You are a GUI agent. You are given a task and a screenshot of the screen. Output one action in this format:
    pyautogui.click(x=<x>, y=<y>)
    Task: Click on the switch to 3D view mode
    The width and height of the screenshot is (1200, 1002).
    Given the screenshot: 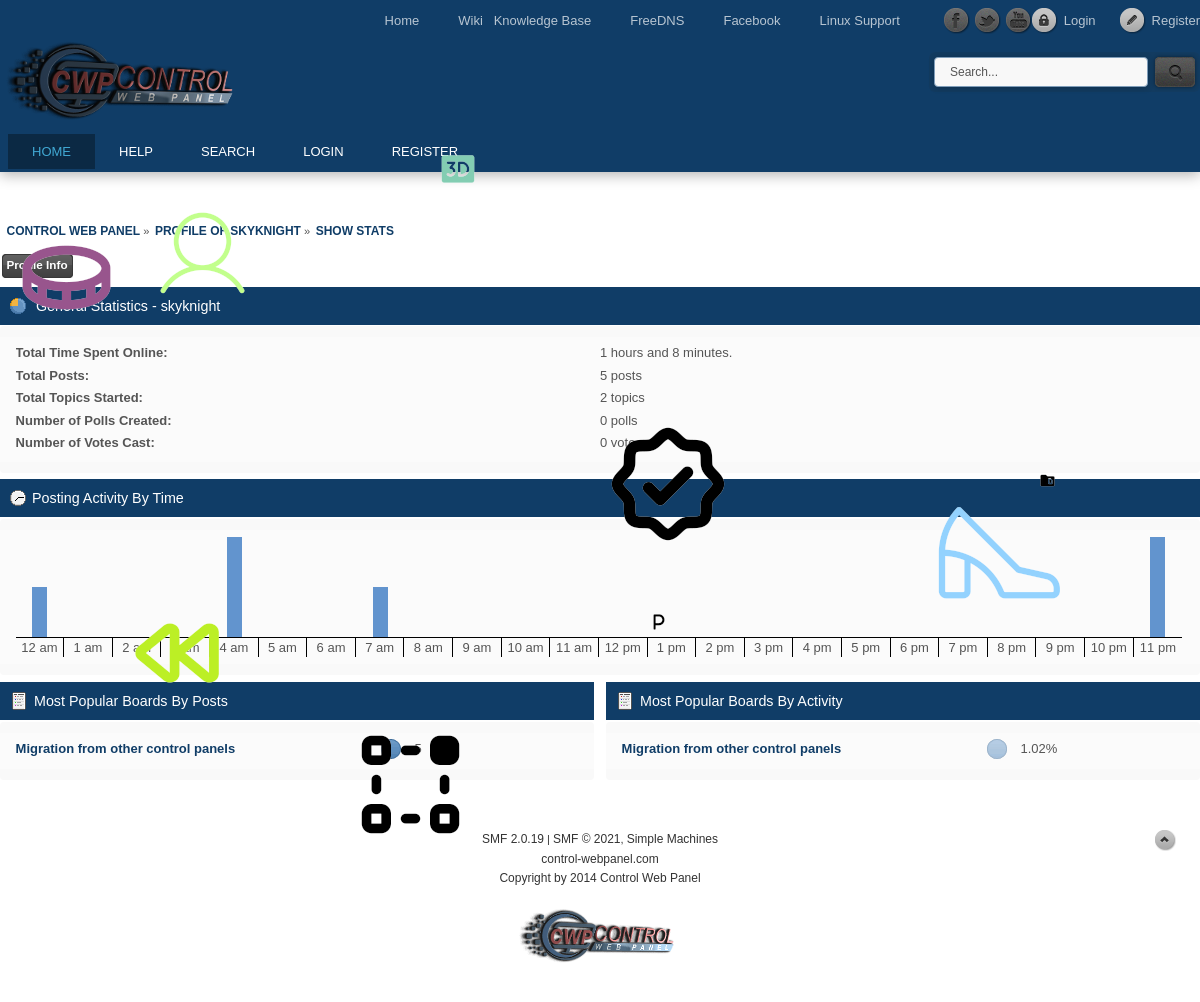 What is the action you would take?
    pyautogui.click(x=458, y=169)
    